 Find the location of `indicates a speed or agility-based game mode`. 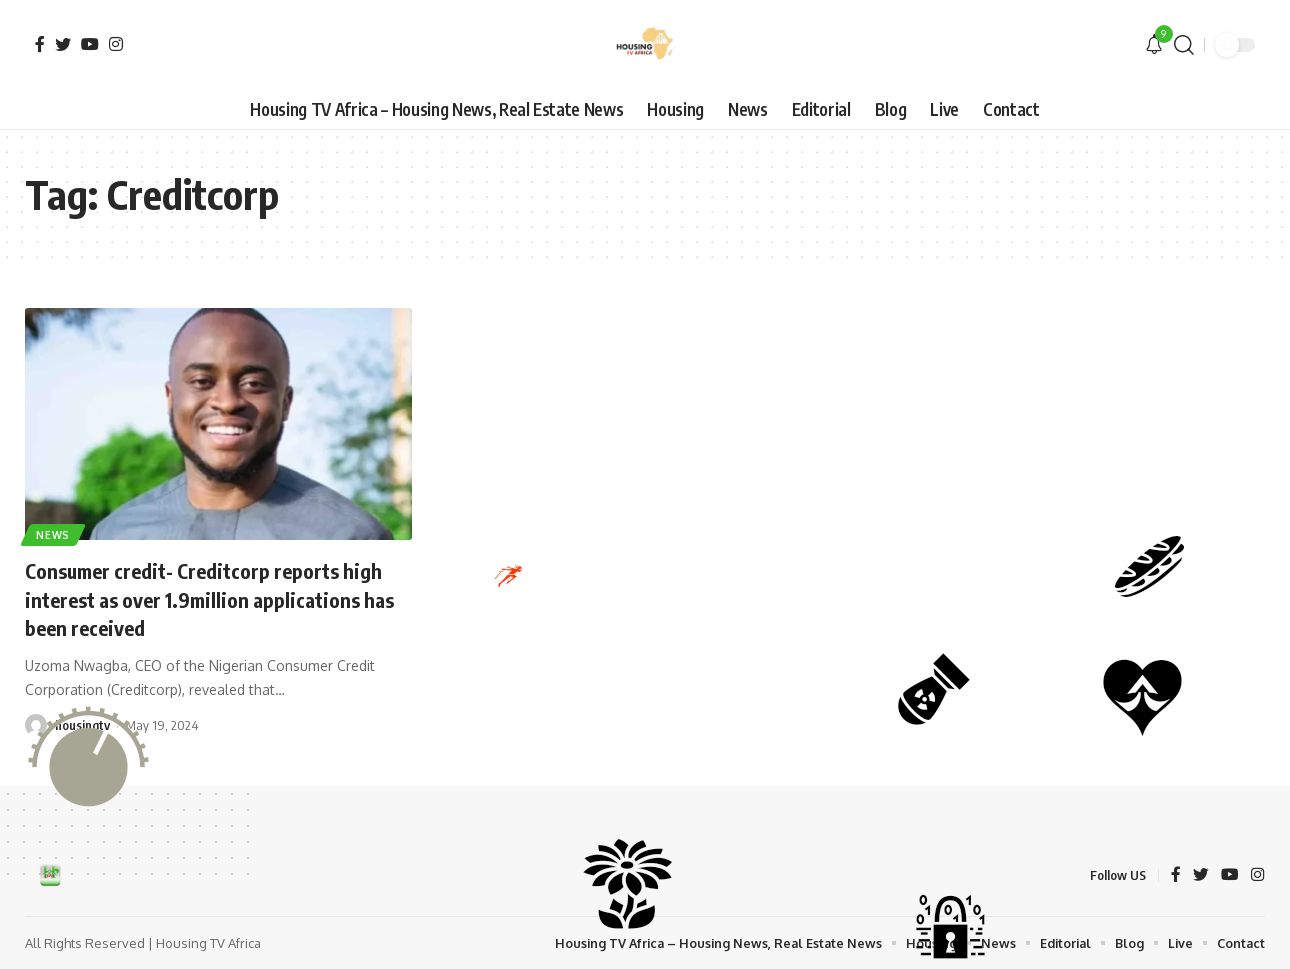

indicates a speed or agility-based game mode is located at coordinates (508, 576).